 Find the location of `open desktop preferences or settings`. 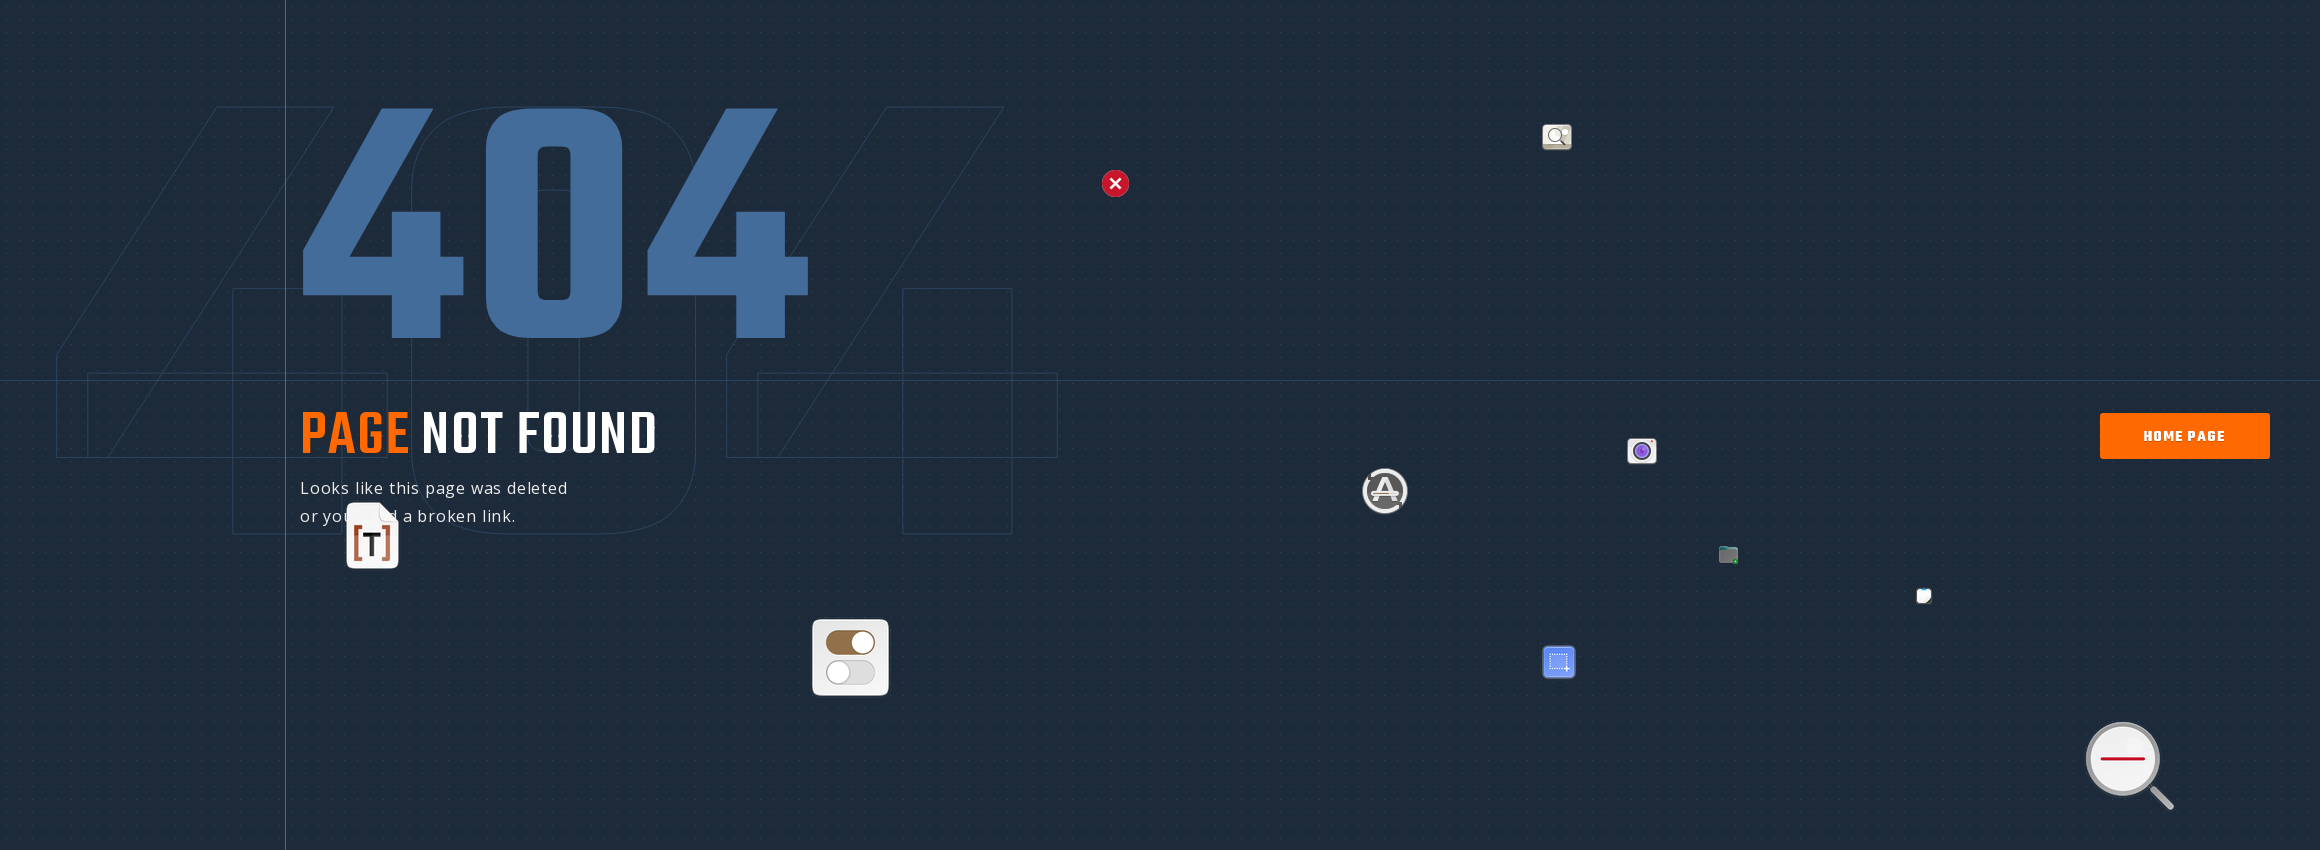

open desktop preferences or settings is located at coordinates (850, 657).